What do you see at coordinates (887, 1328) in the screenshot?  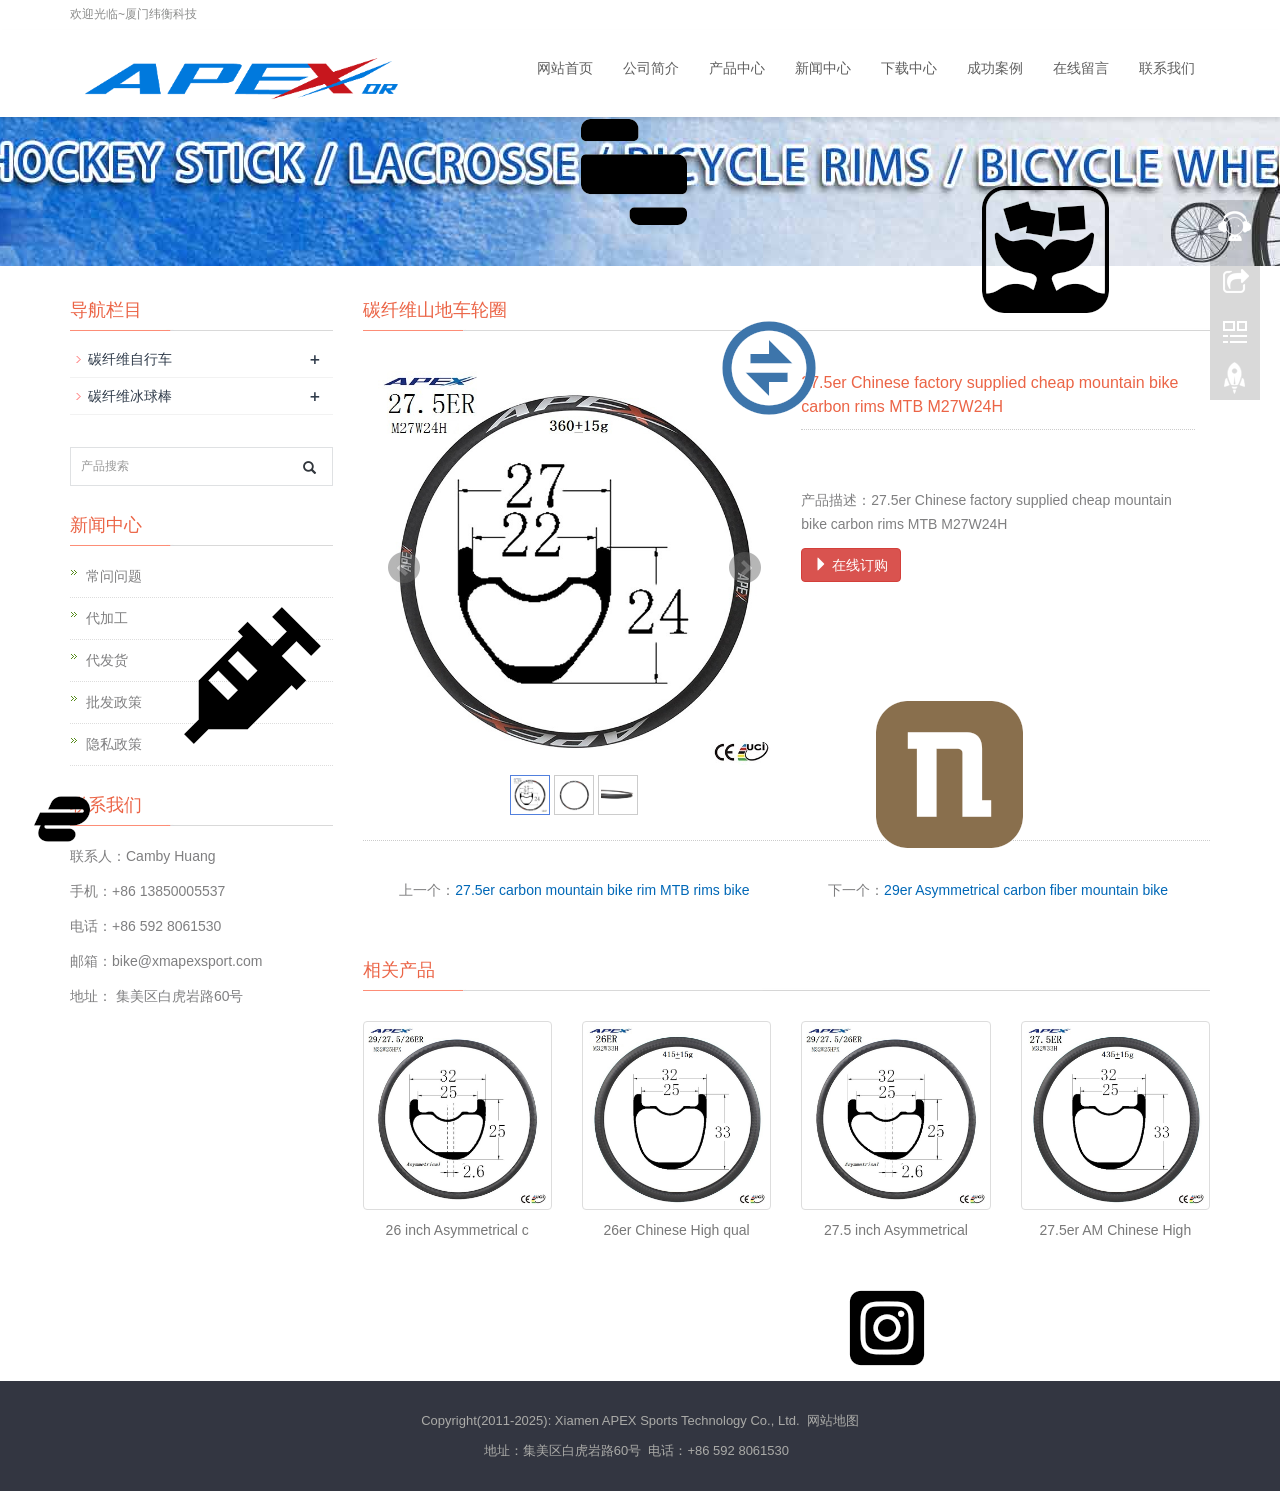 I see `open Instagram app` at bounding box center [887, 1328].